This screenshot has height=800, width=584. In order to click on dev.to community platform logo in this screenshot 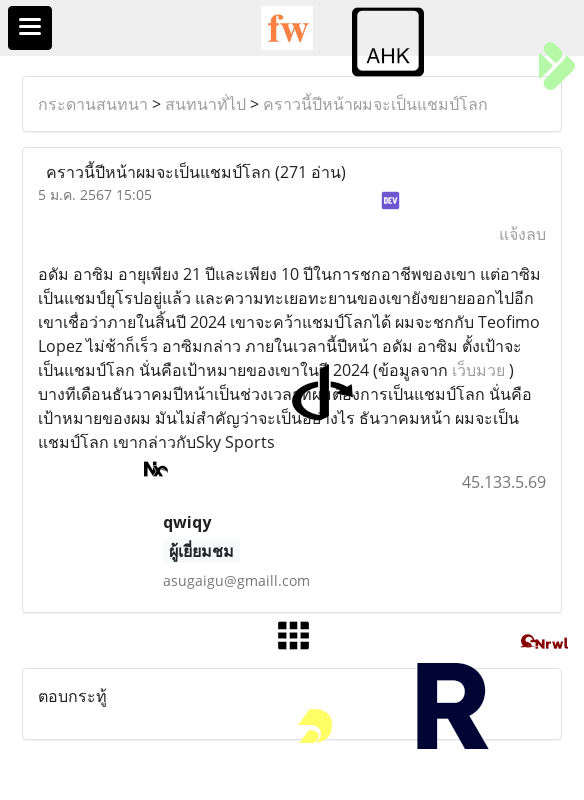, I will do `click(390, 200)`.